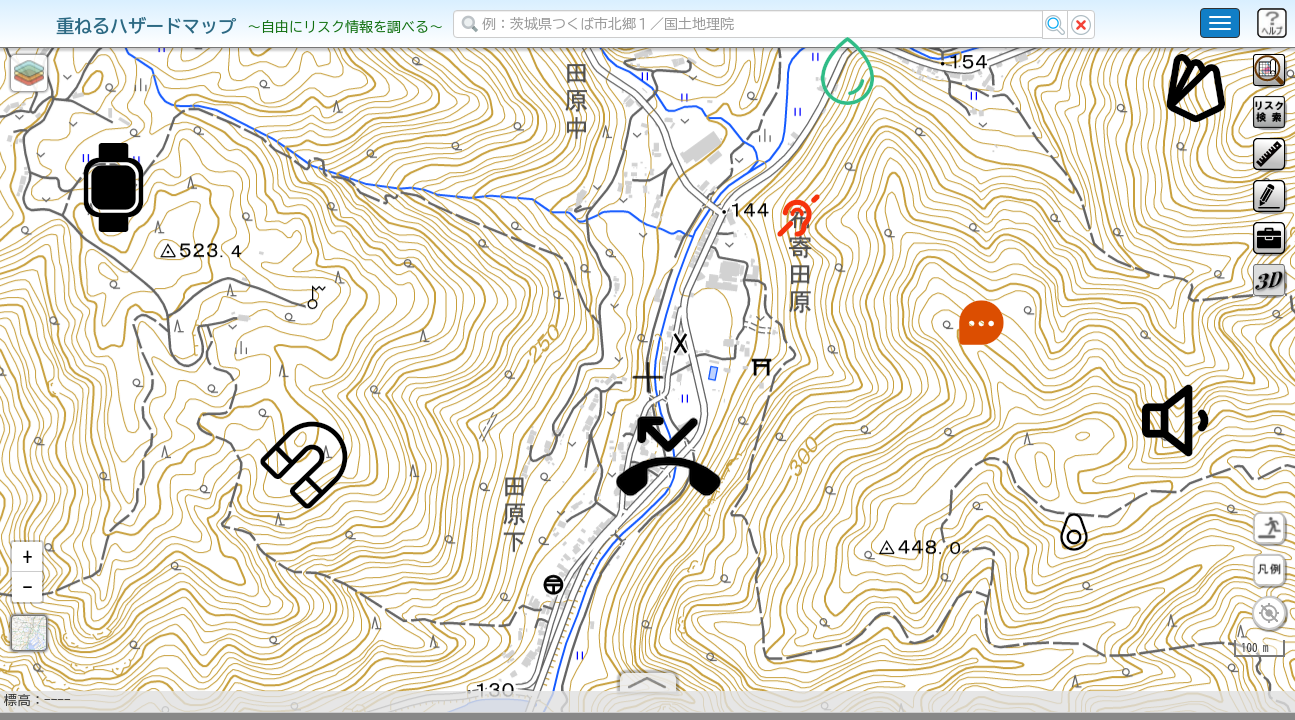 The image size is (1295, 720). I want to click on volume set to low, so click(1180, 420).